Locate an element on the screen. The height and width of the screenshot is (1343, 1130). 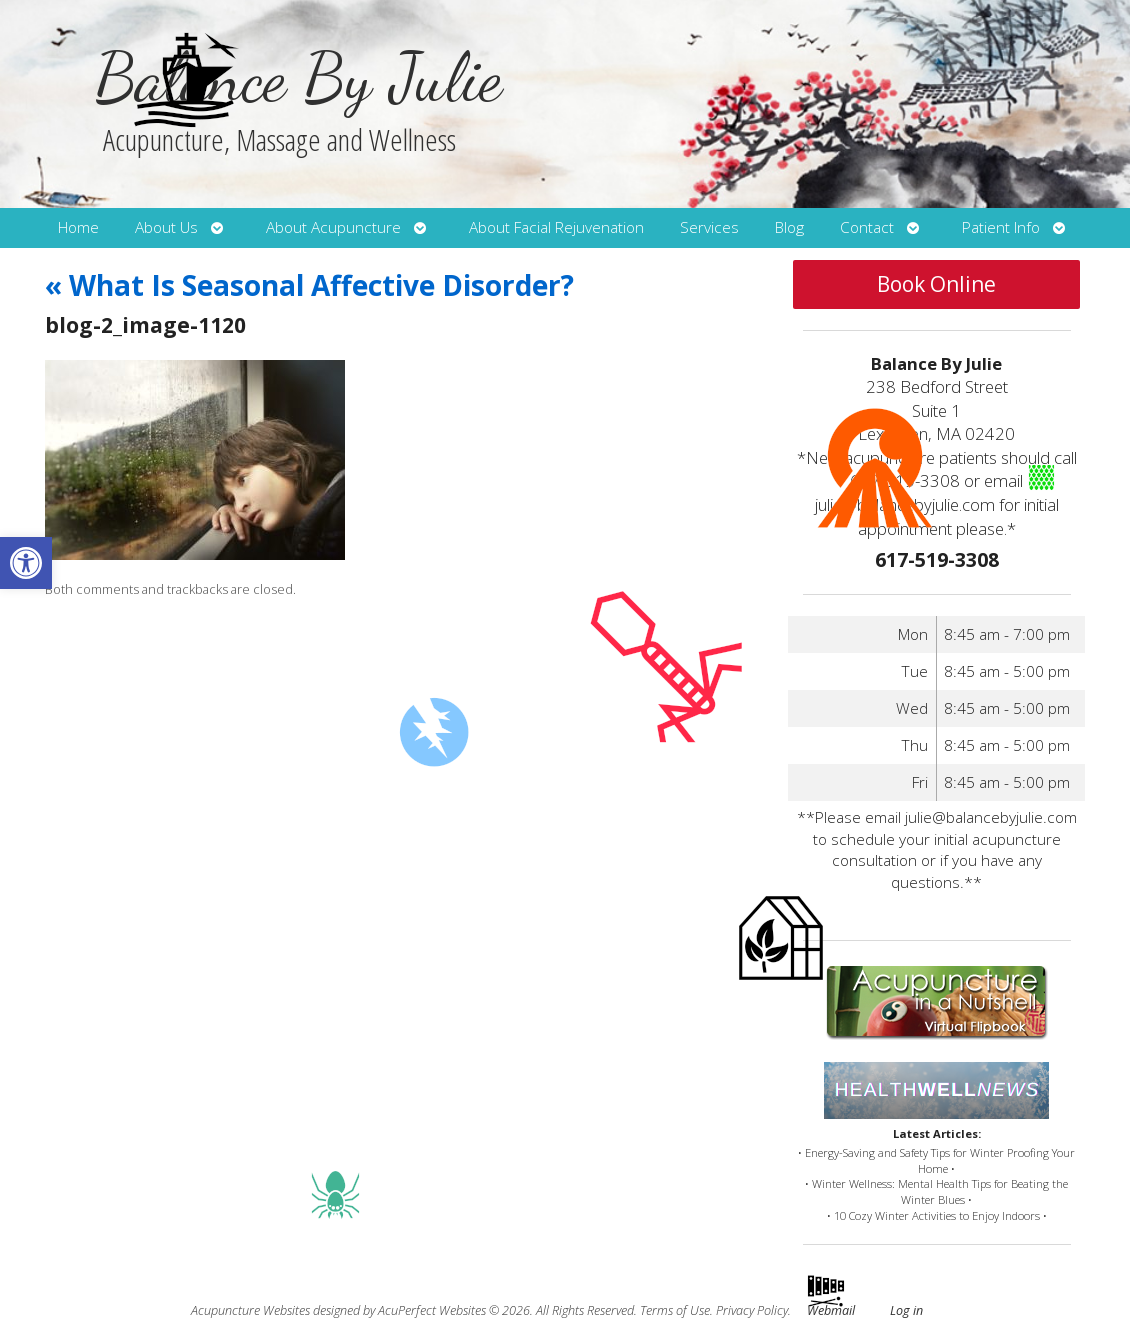
indicates fish or aquatic creature in a game inventory is located at coordinates (1041, 477).